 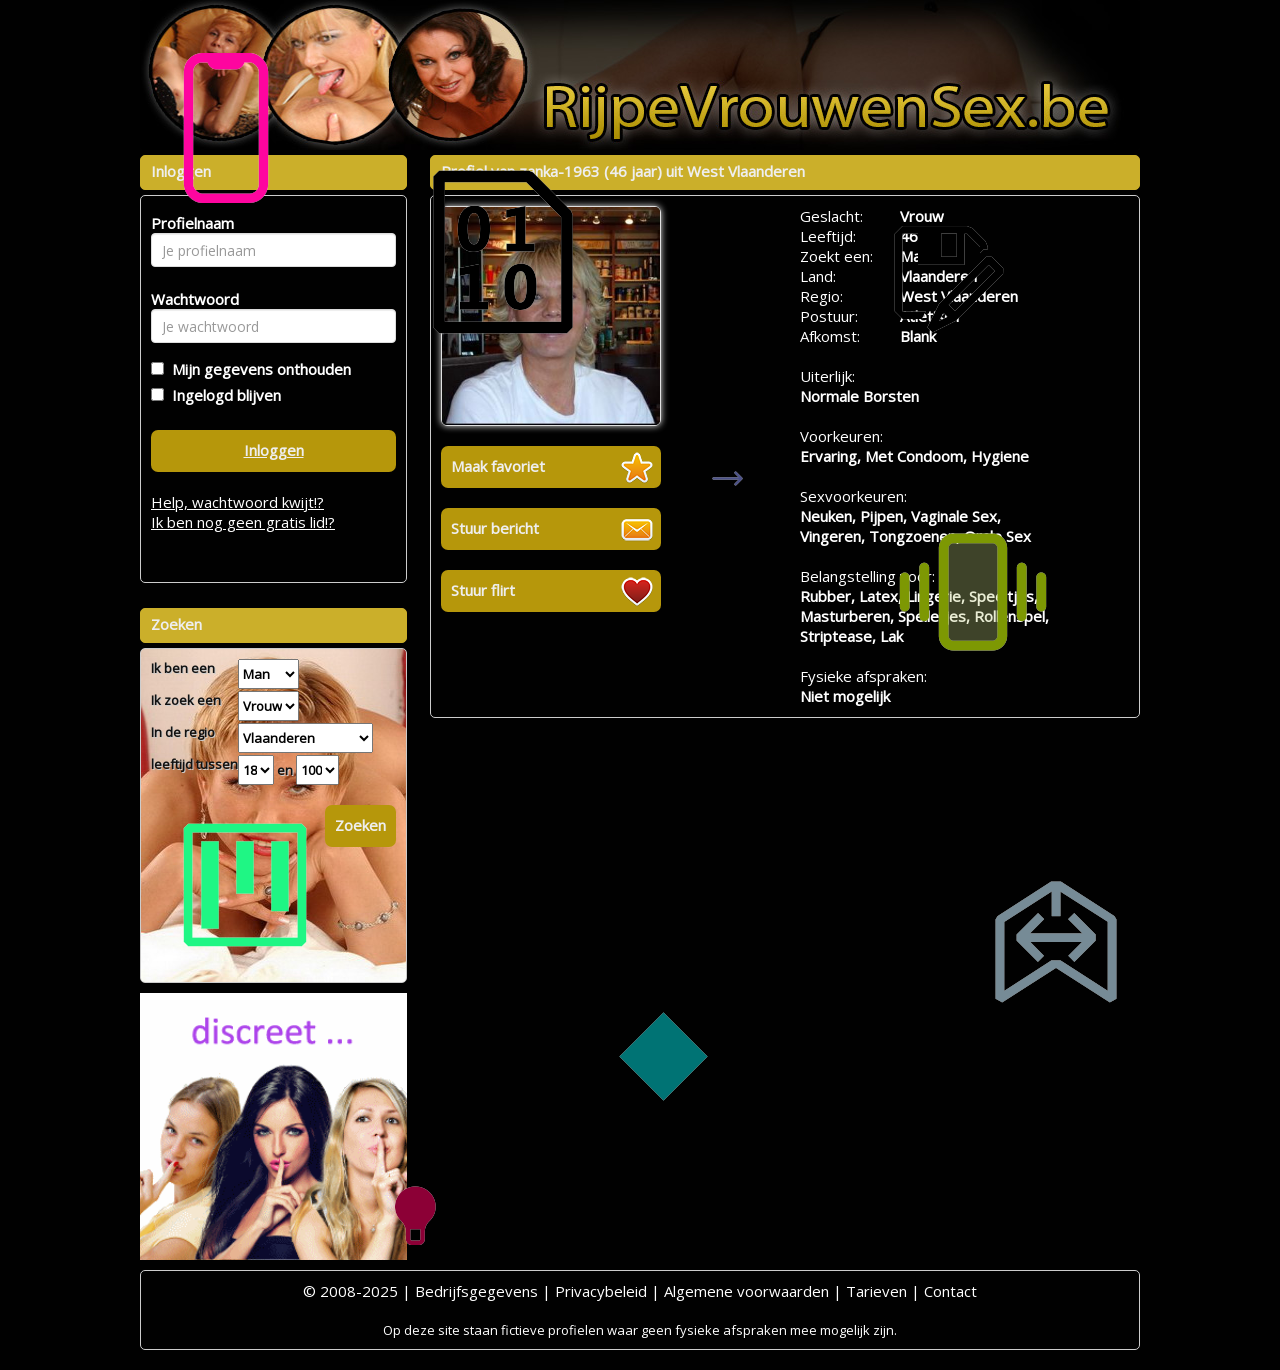 I want to click on toggle vibration mode on your device, so click(x=973, y=592).